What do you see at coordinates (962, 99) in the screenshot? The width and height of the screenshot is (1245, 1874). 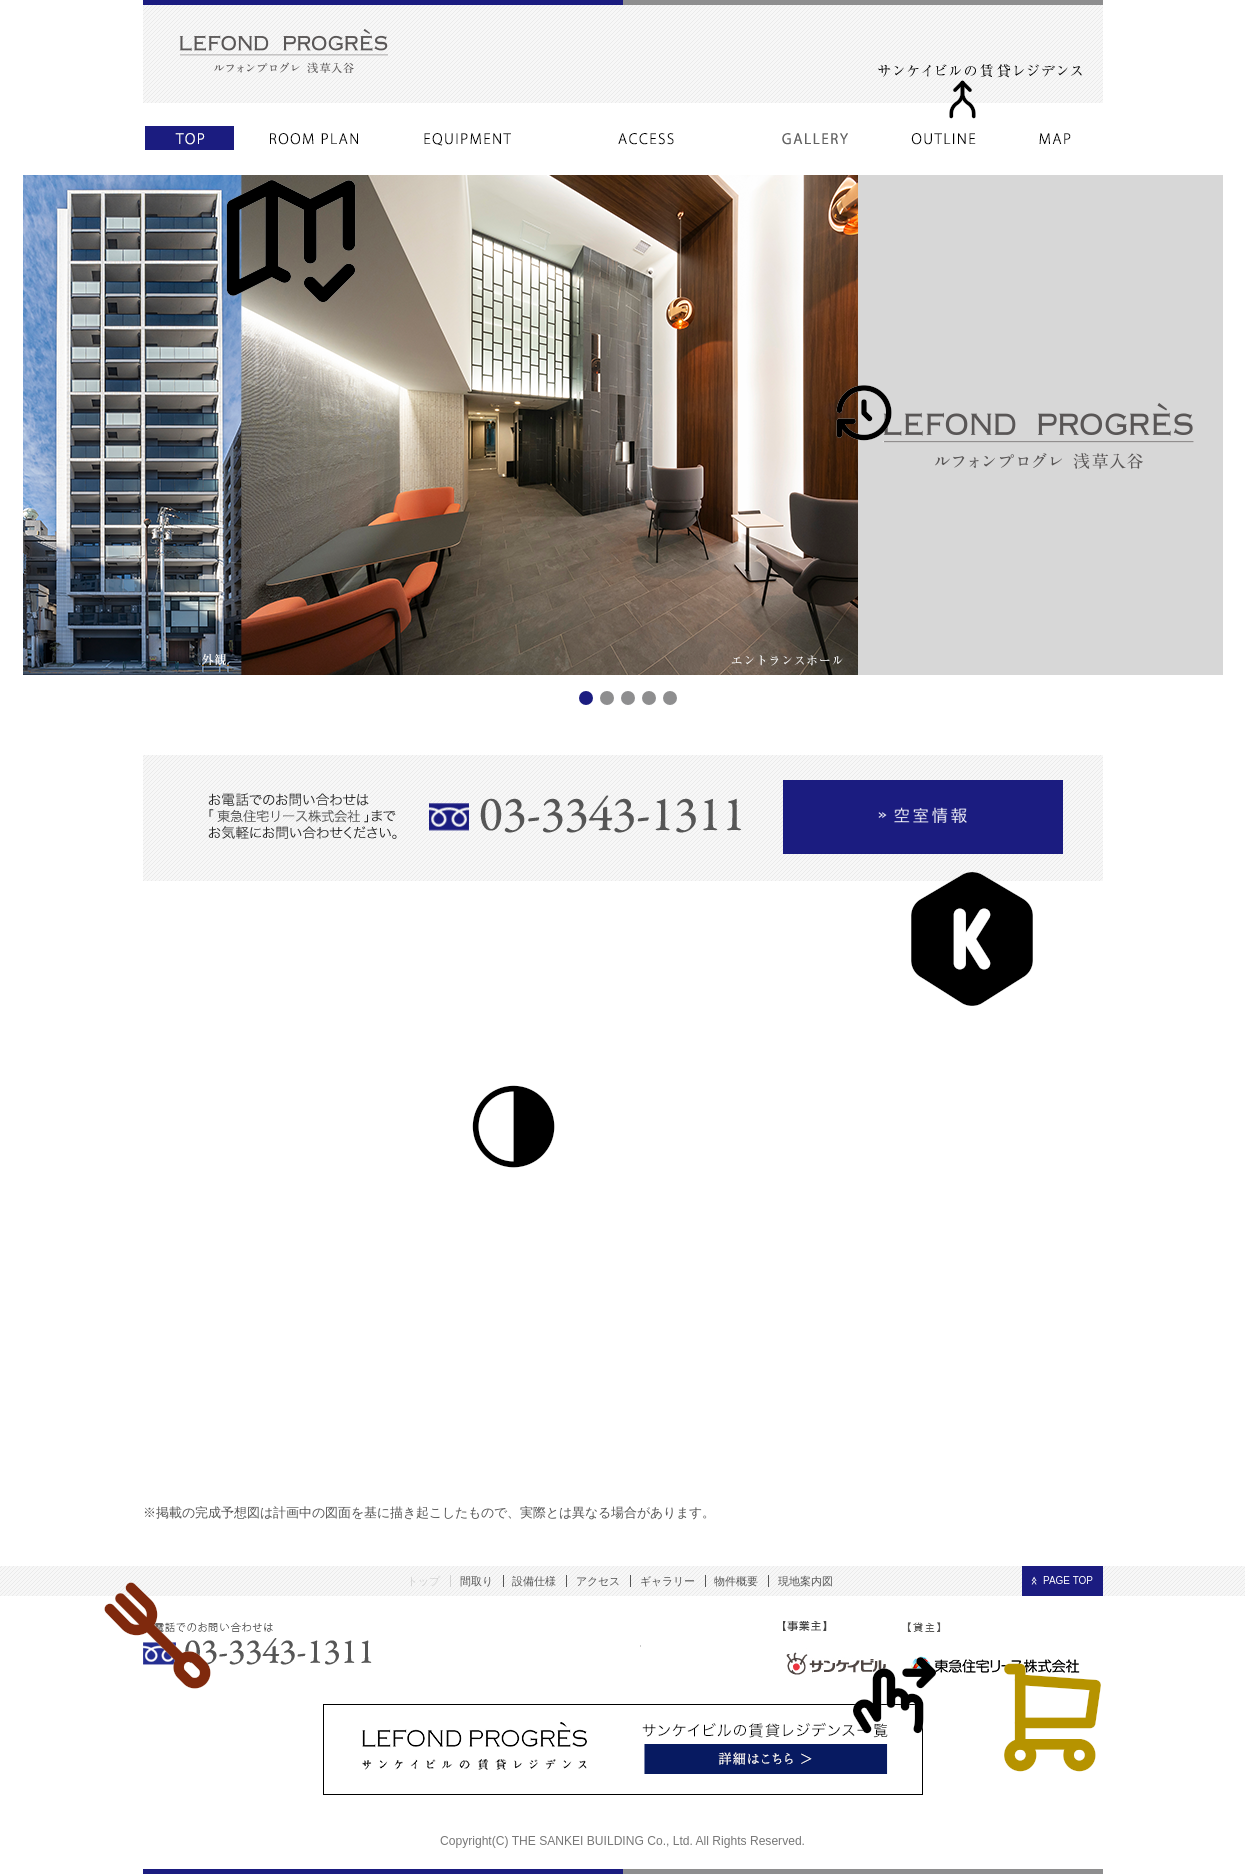 I see `merge branches or paths together` at bounding box center [962, 99].